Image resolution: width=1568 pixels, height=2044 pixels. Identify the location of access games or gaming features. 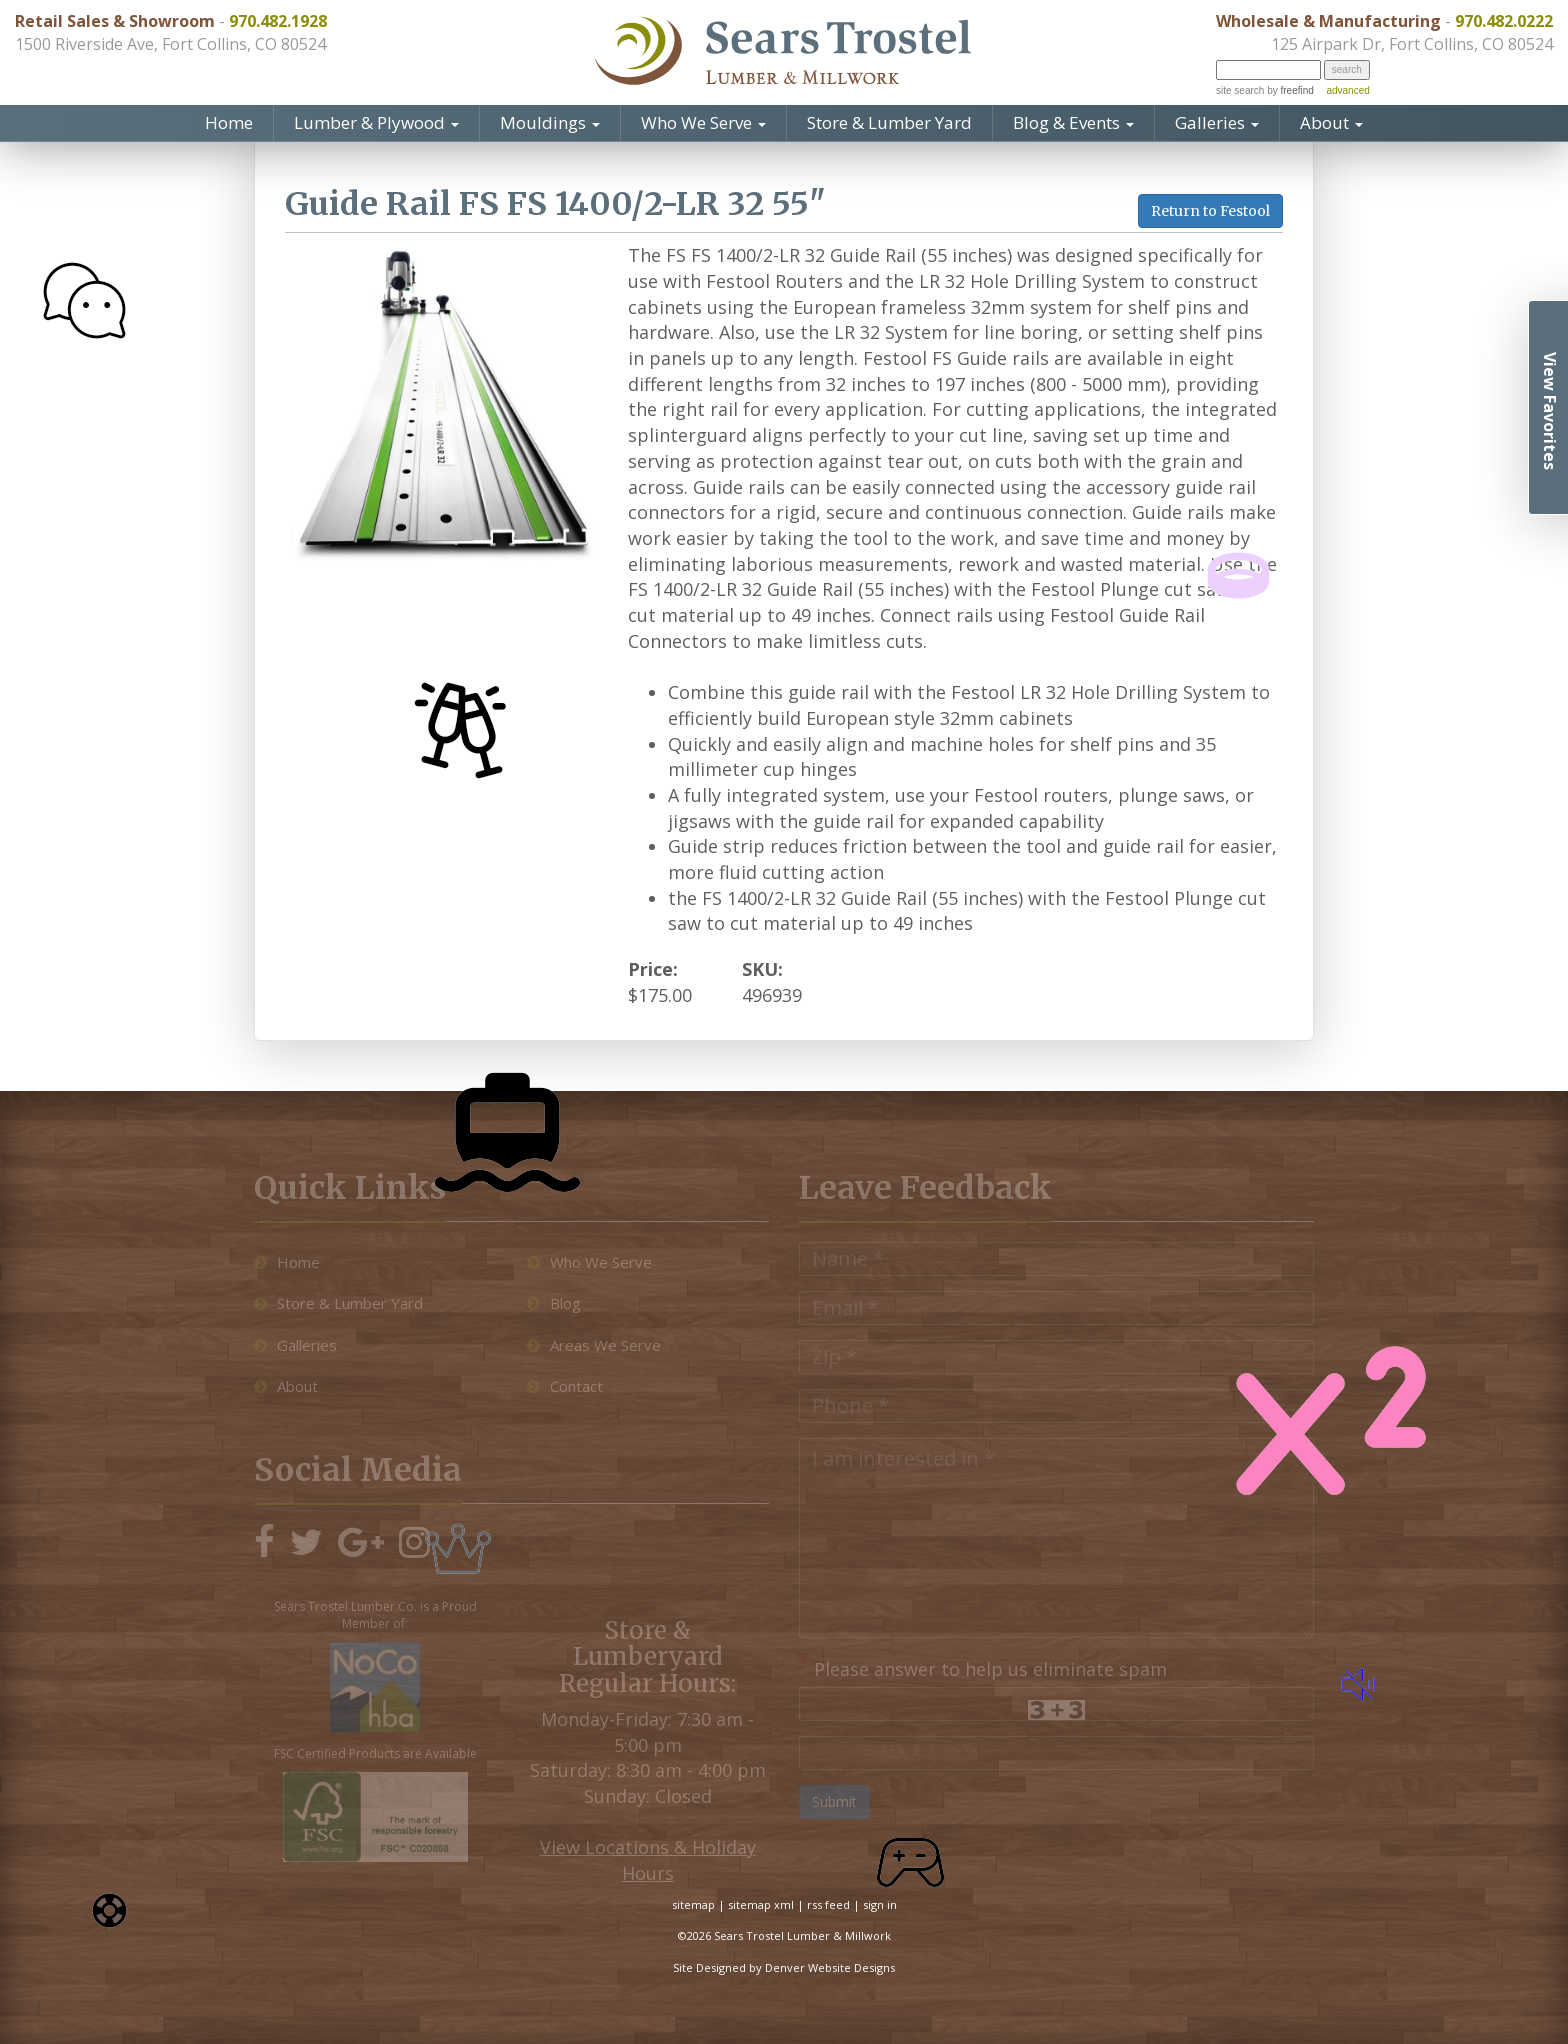
(910, 1862).